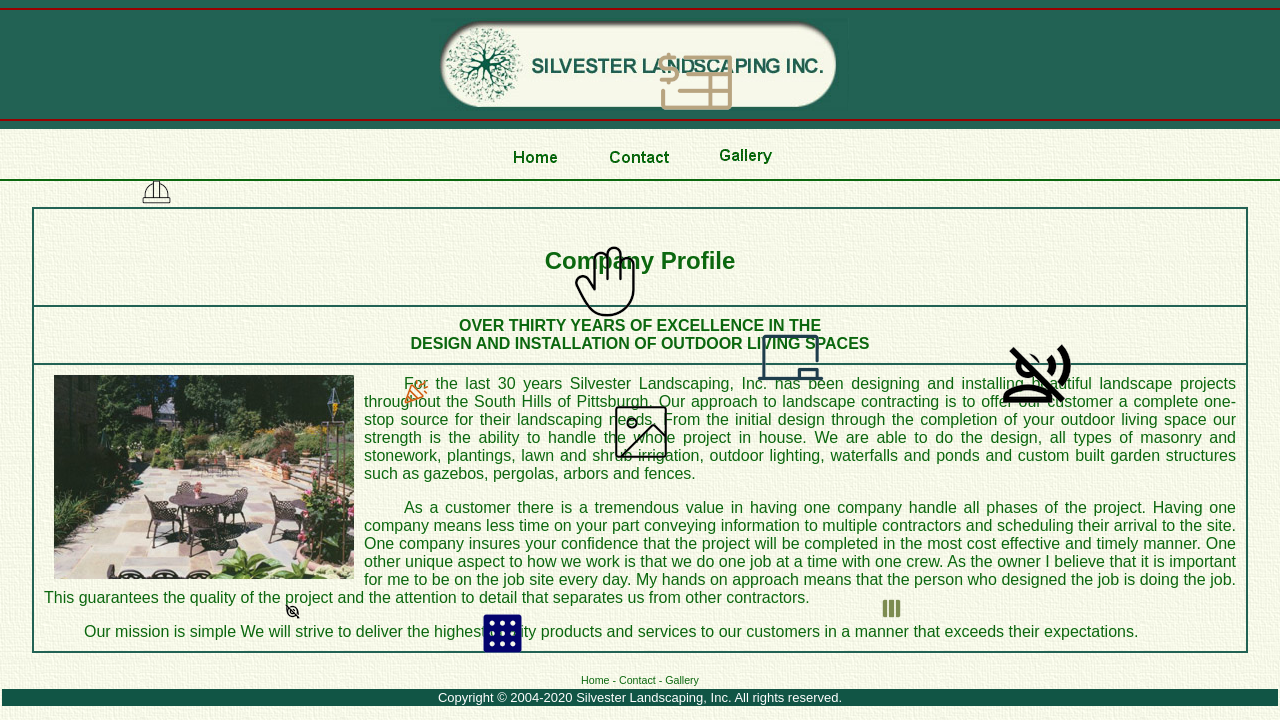 This screenshot has height=720, width=1280. What do you see at coordinates (607, 281) in the screenshot?
I see `stop or pause an action` at bounding box center [607, 281].